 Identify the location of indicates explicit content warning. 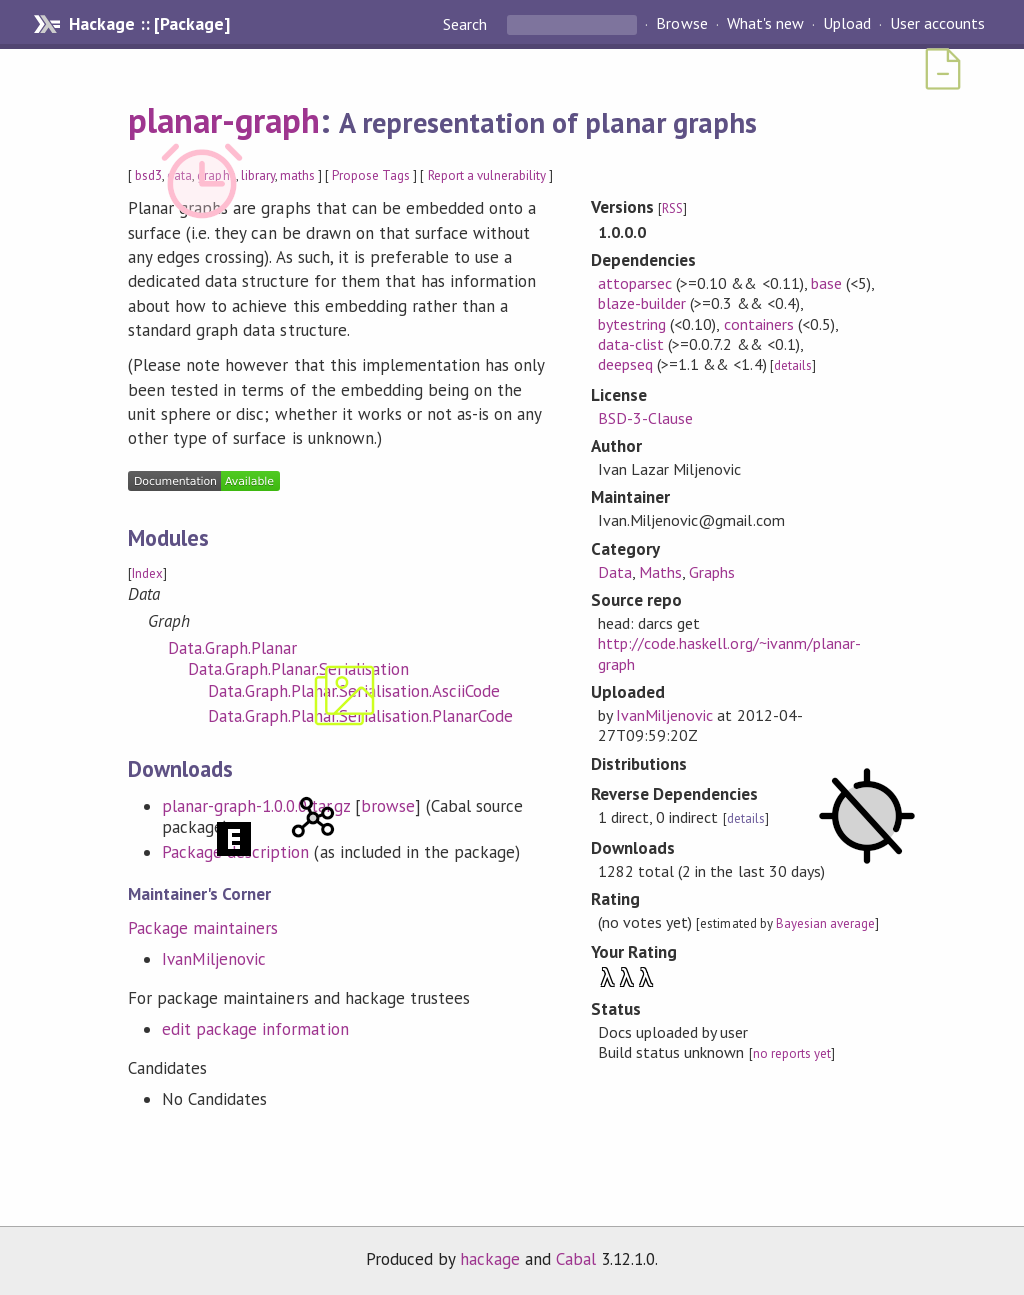
(234, 839).